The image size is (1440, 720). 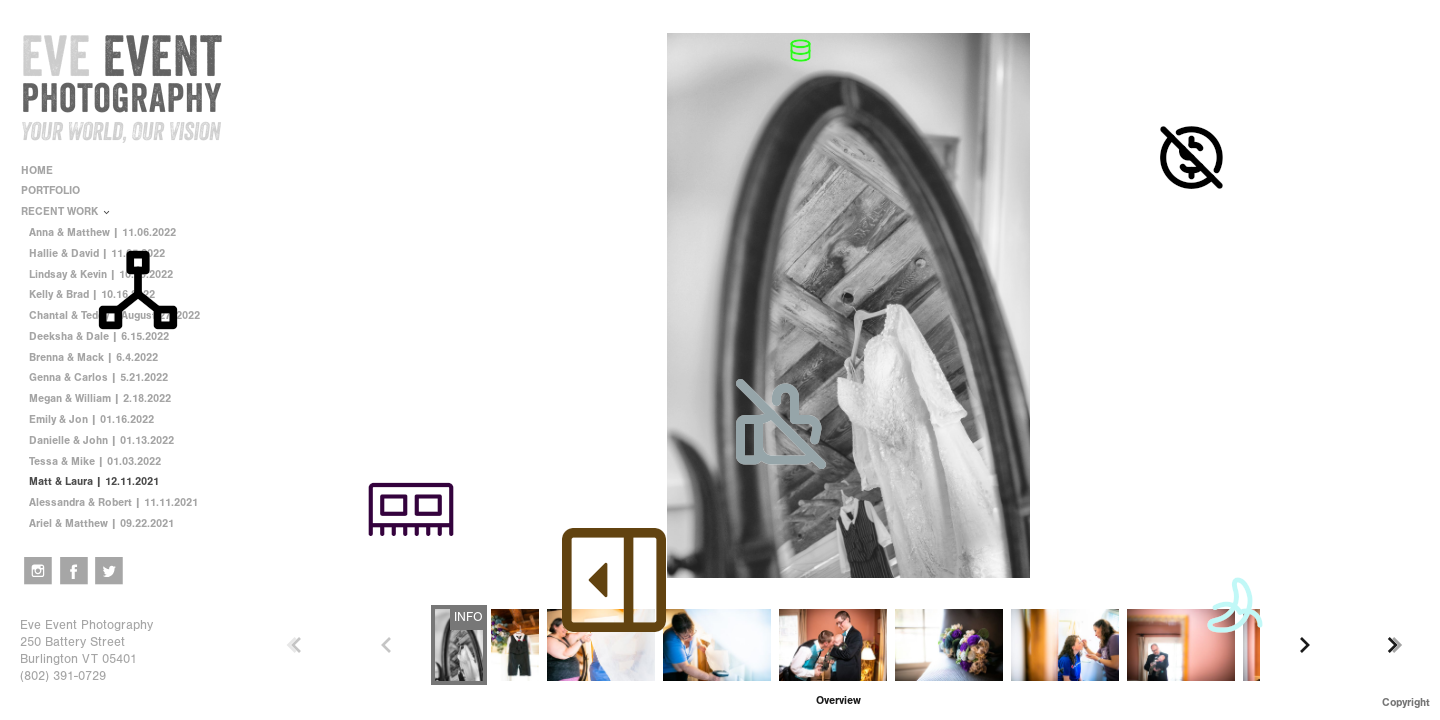 What do you see at coordinates (800, 50) in the screenshot?
I see `access database or data storage` at bounding box center [800, 50].